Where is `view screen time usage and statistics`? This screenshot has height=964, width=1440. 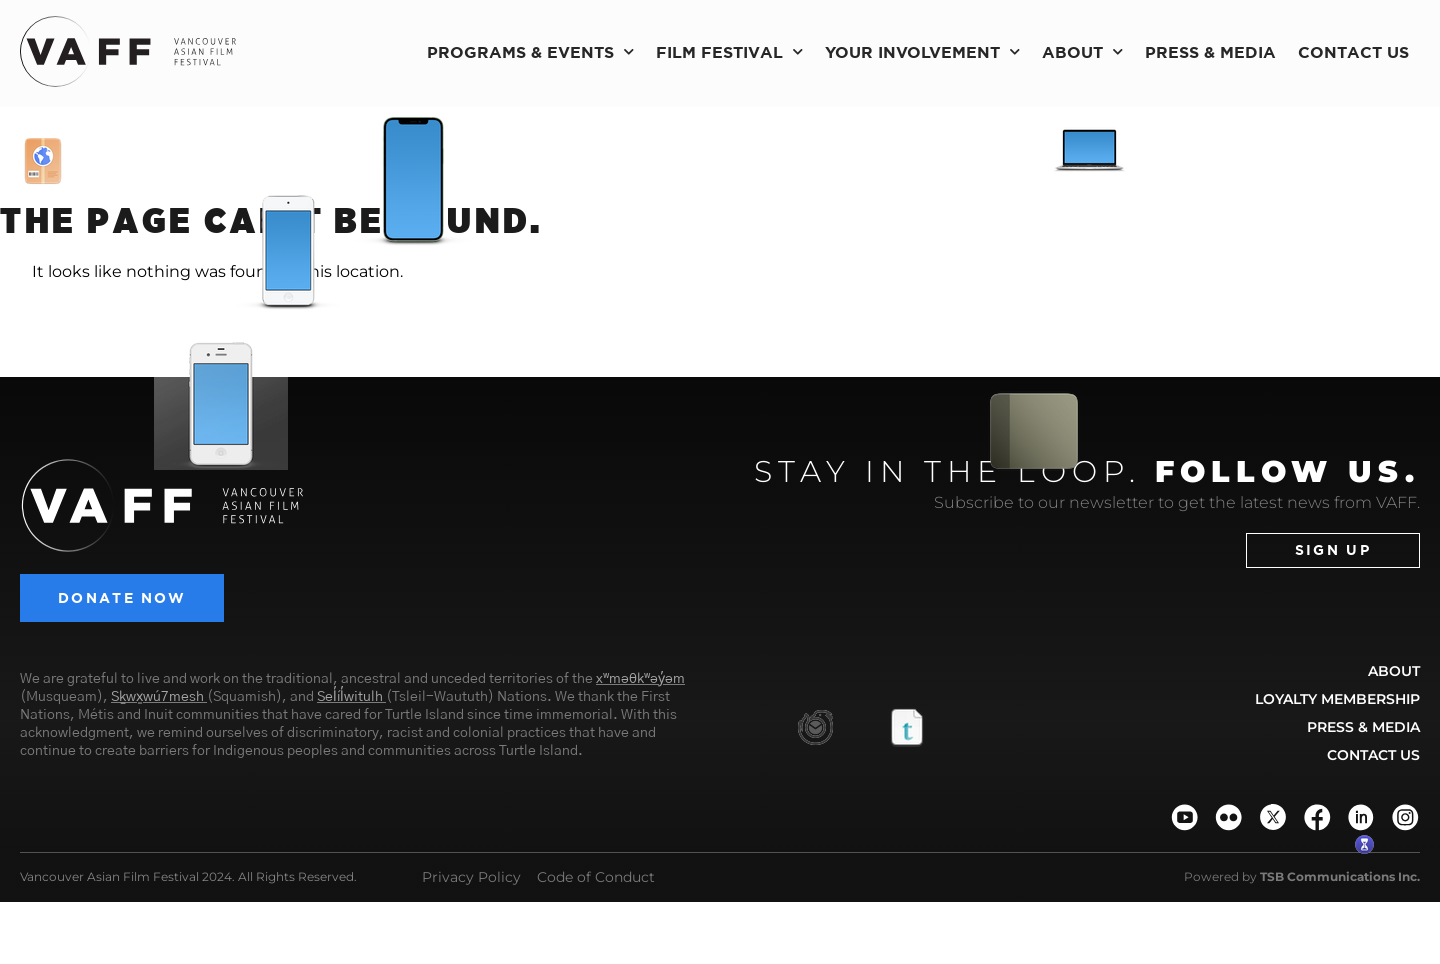
view screen time usage and statistics is located at coordinates (1364, 844).